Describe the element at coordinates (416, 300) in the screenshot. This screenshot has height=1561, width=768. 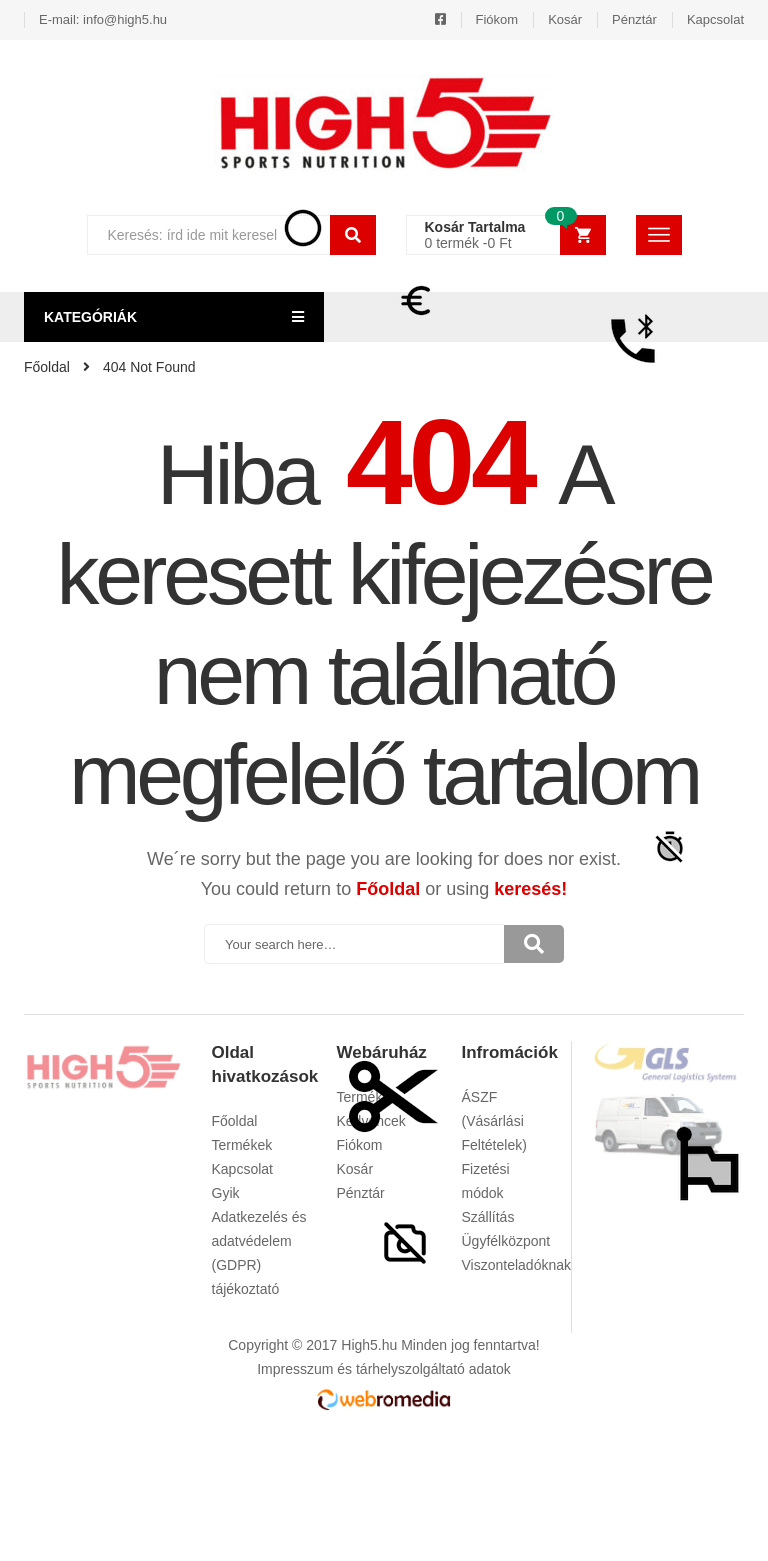
I see `view price in euros` at that location.